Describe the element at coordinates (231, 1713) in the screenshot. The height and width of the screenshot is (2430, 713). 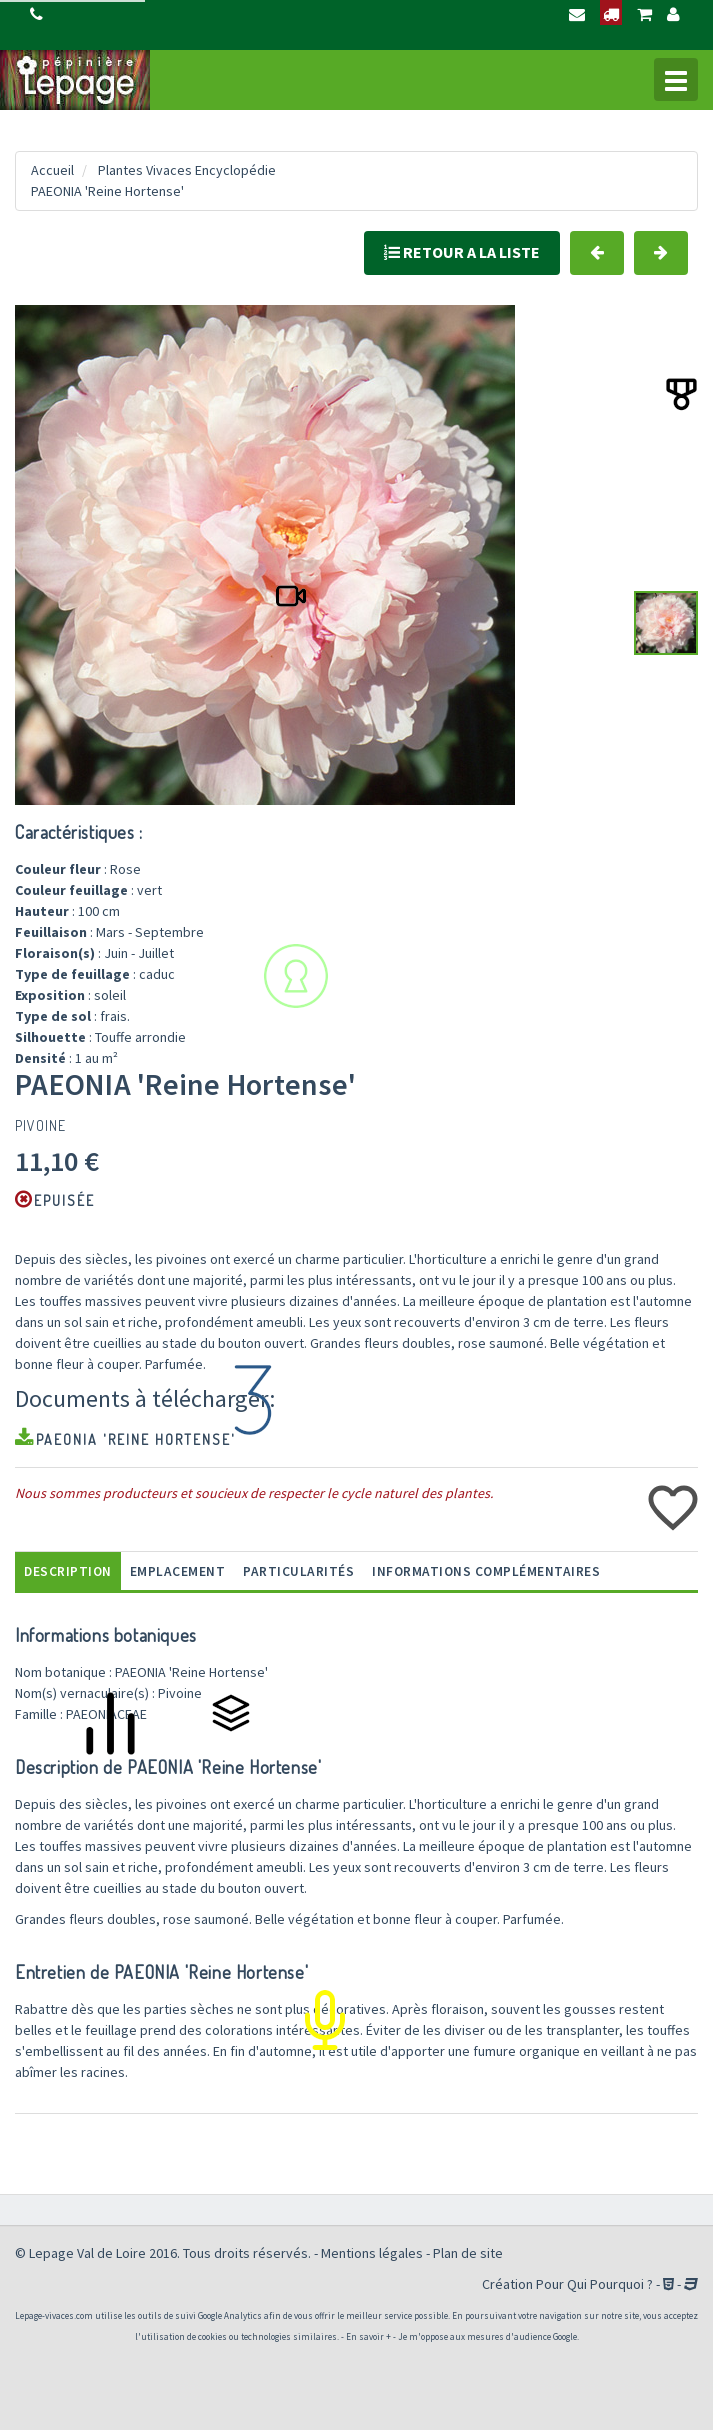
I see `view or manage layers` at that location.